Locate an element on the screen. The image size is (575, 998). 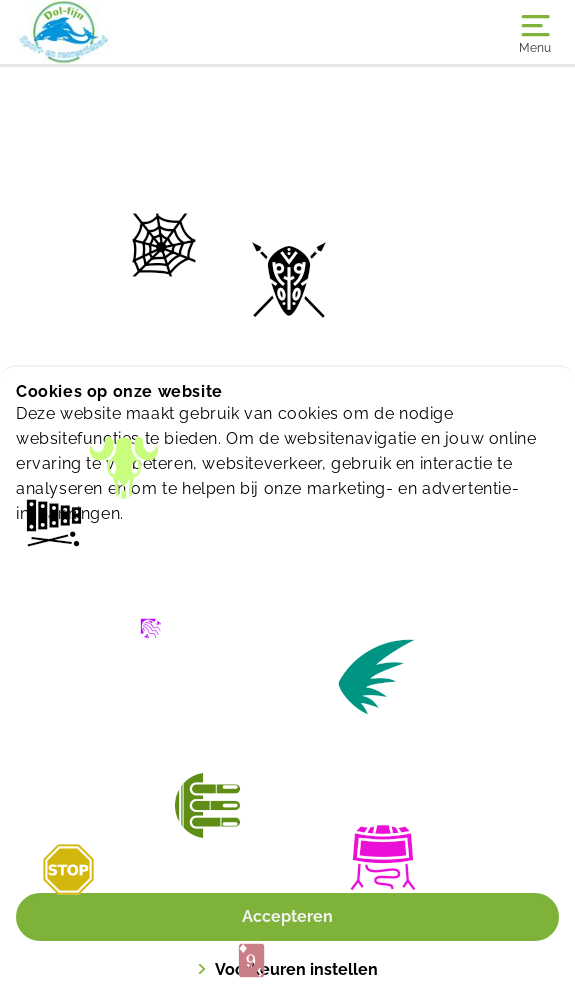
tribal or warrior faction emblem in a game is located at coordinates (289, 280).